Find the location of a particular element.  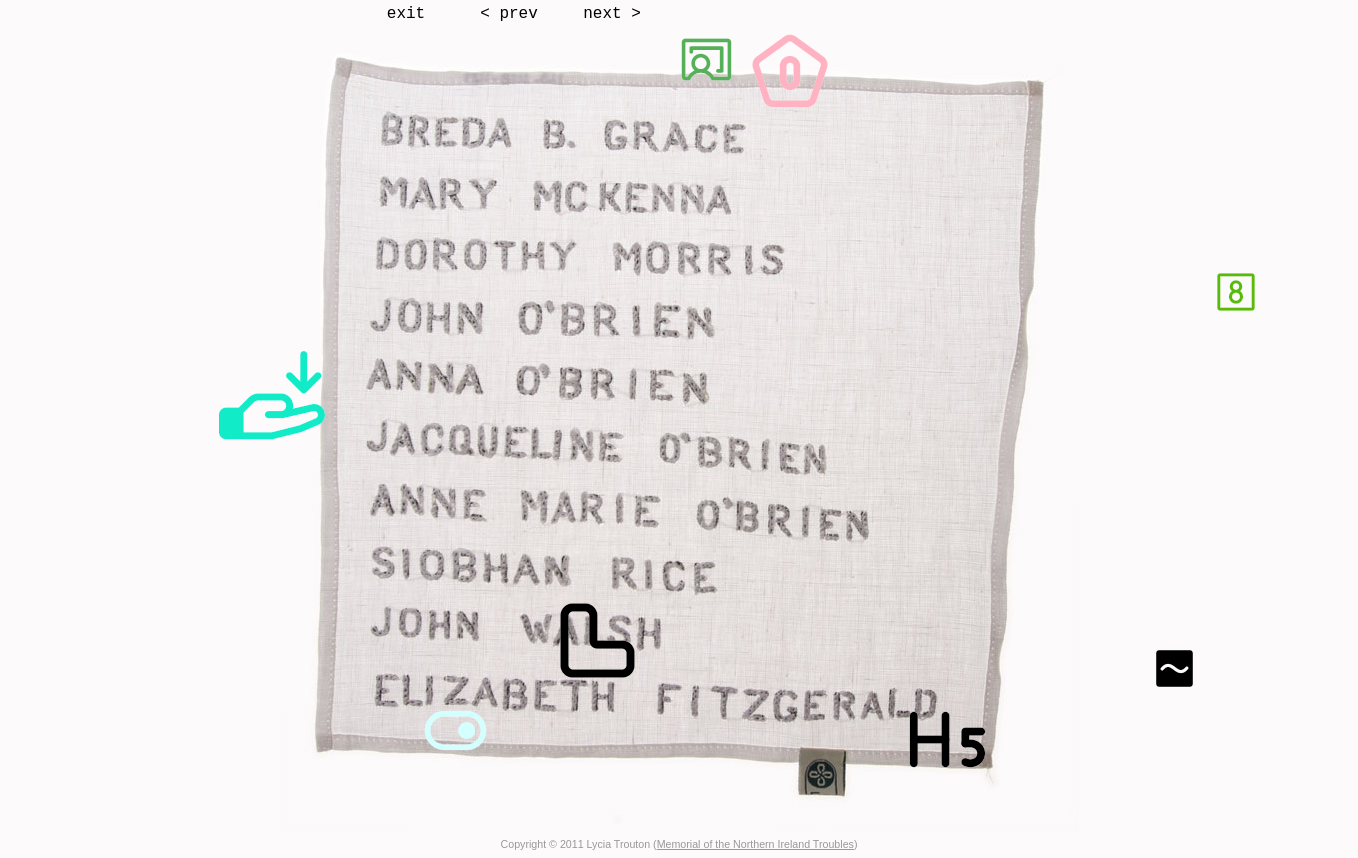

indicates item zero or starting position in a sequence is located at coordinates (790, 73).